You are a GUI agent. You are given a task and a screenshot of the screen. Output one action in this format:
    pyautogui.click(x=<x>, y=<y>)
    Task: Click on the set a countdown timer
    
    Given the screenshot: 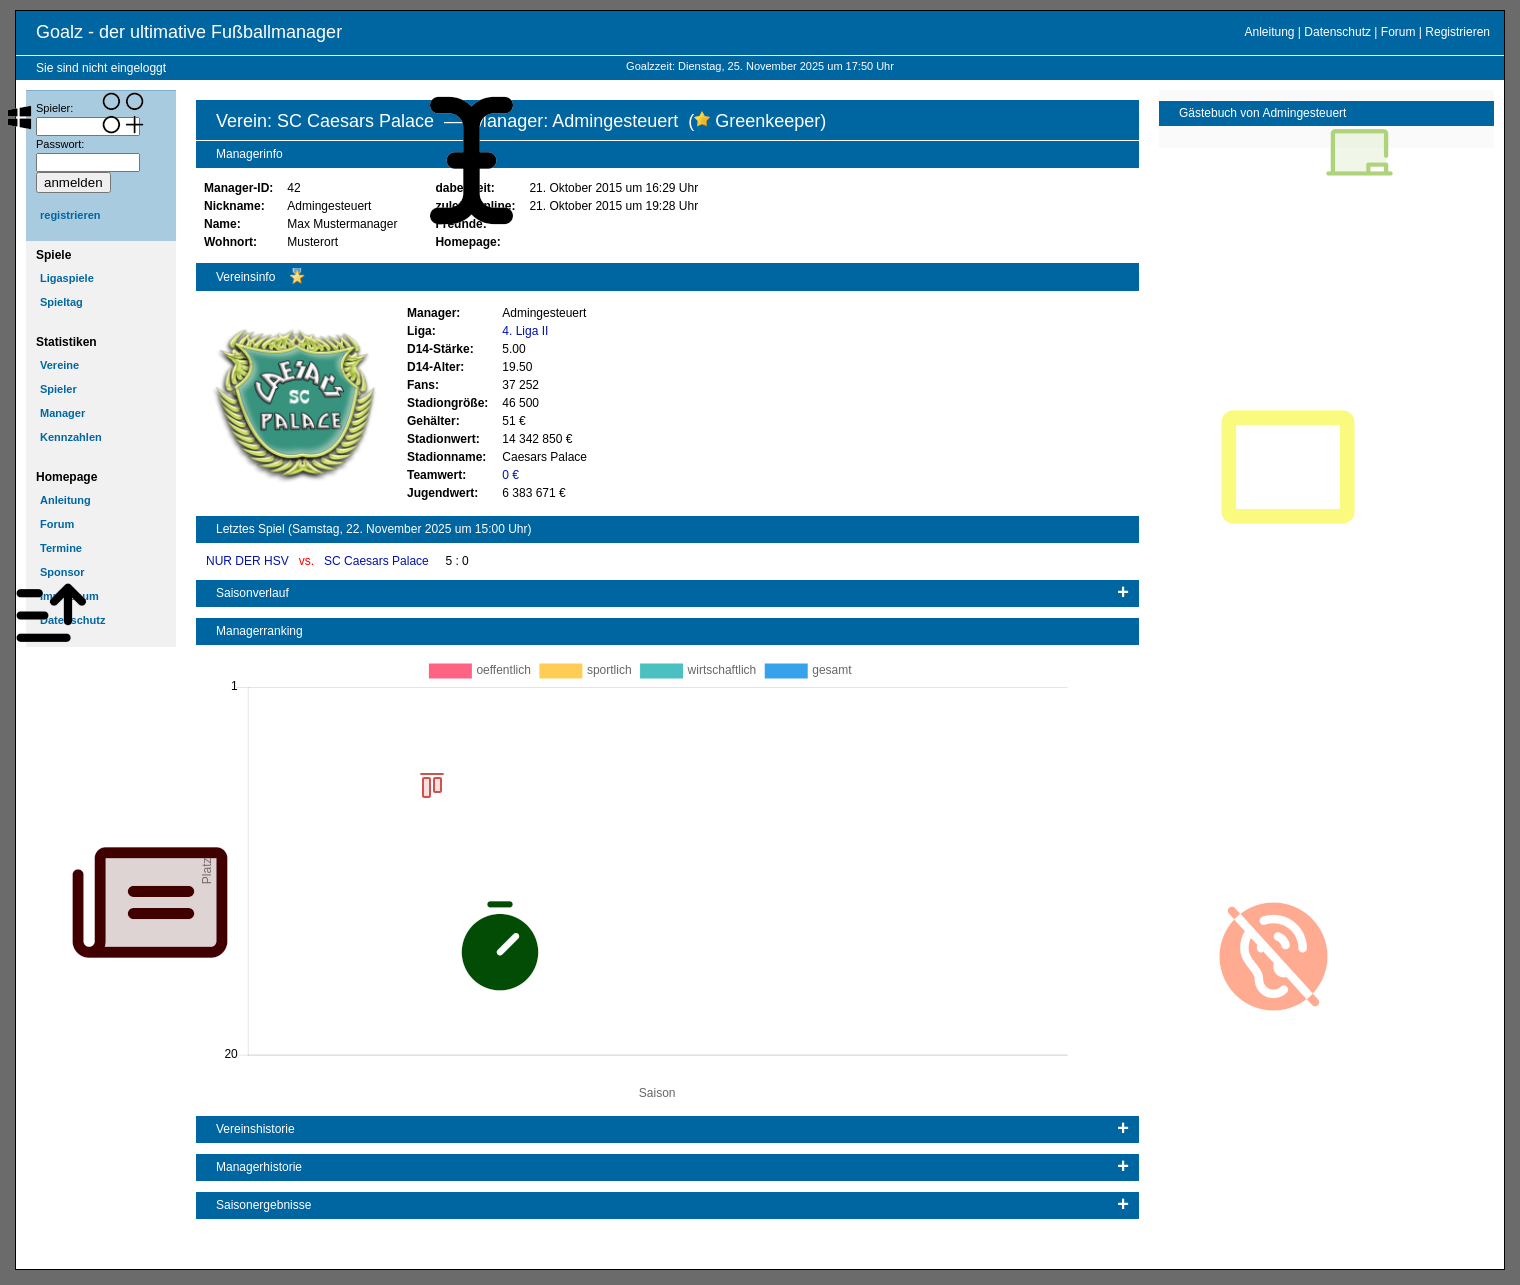 What is the action you would take?
    pyautogui.click(x=500, y=949)
    